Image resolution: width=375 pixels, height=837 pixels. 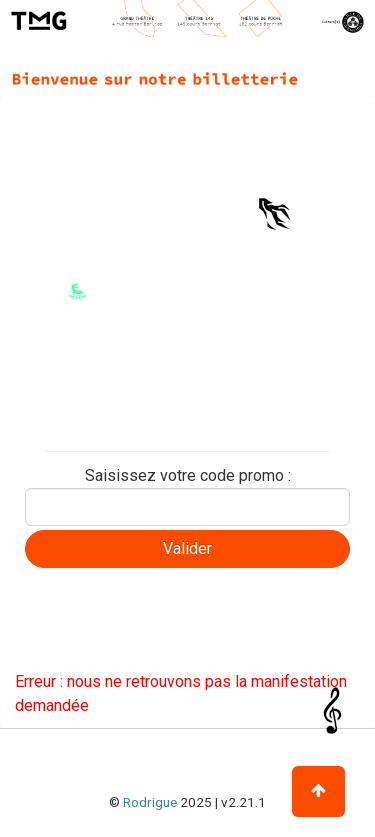 What do you see at coordinates (275, 214) in the screenshot?
I see `a plant root or organic growth element` at bounding box center [275, 214].